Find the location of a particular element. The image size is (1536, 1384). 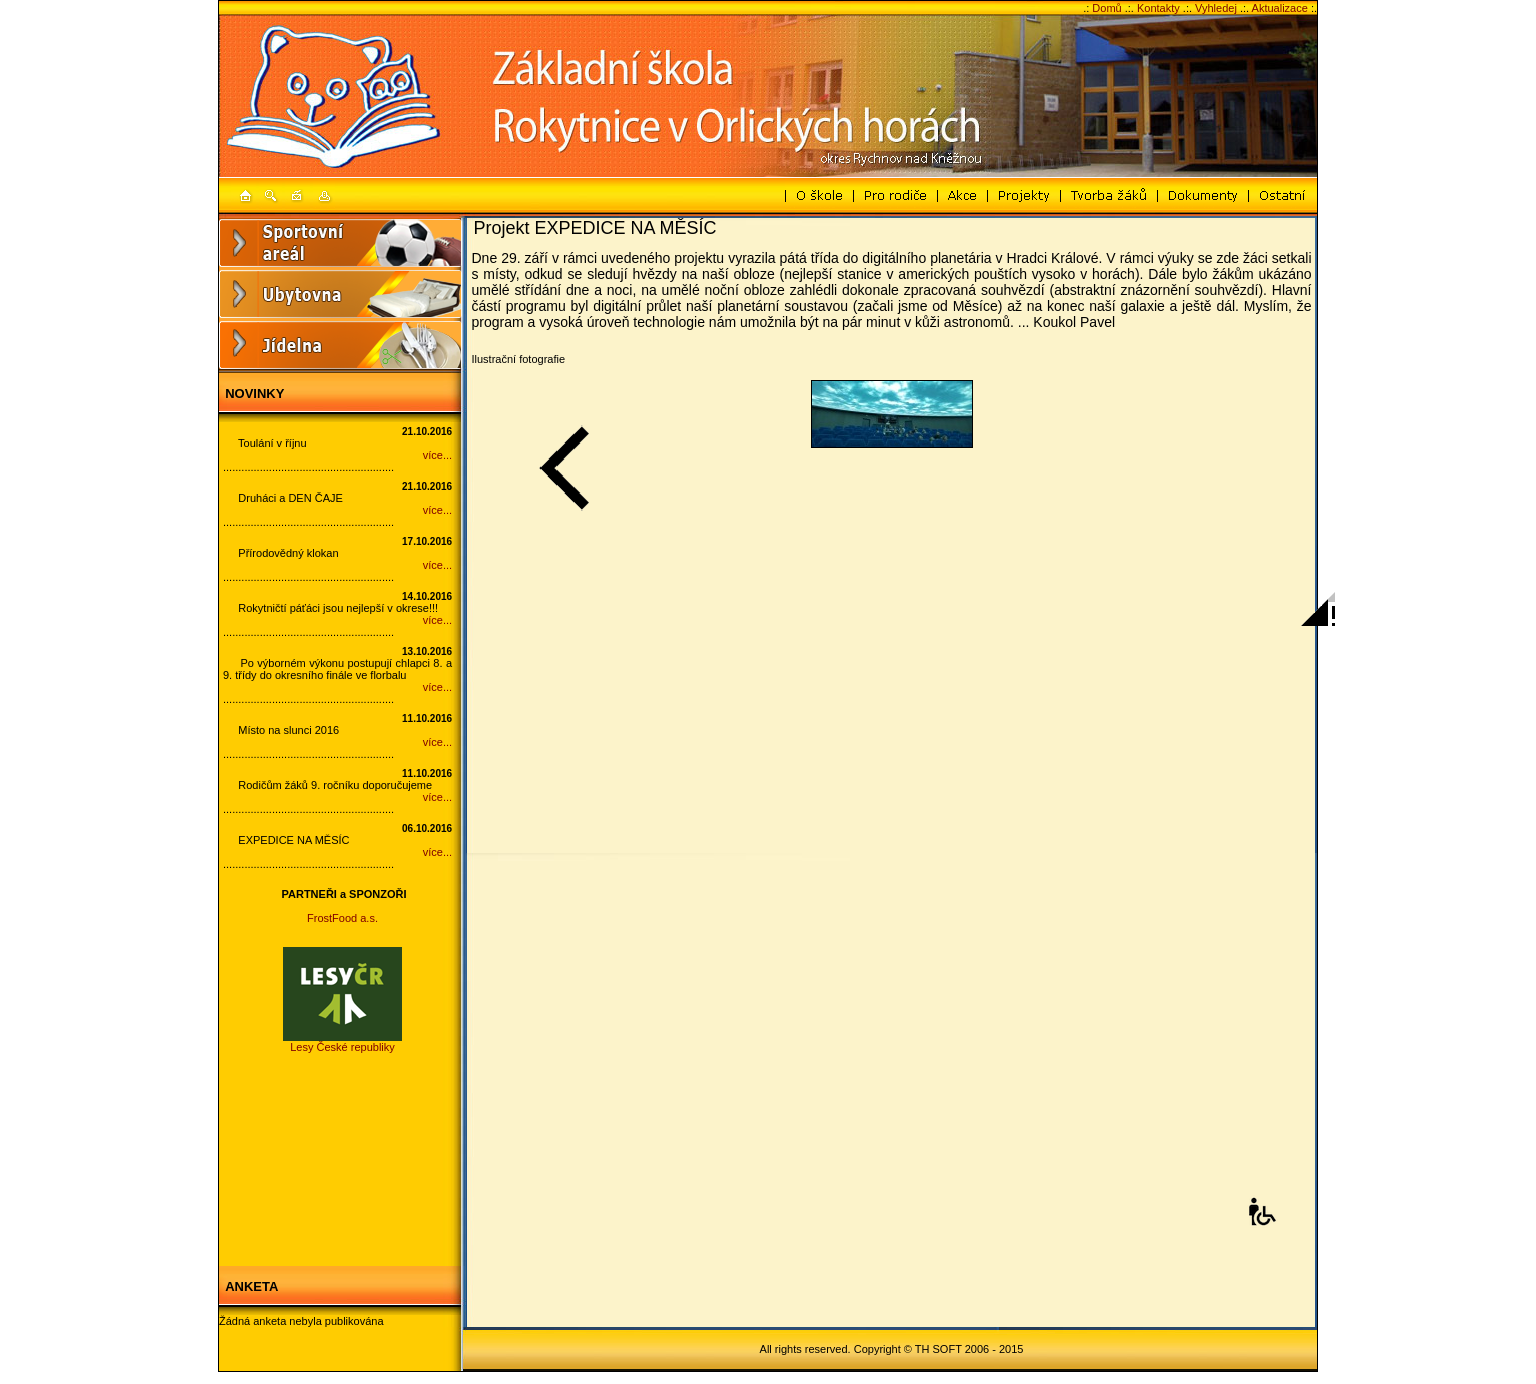

wheelchair pickup location is located at coordinates (1261, 1211).